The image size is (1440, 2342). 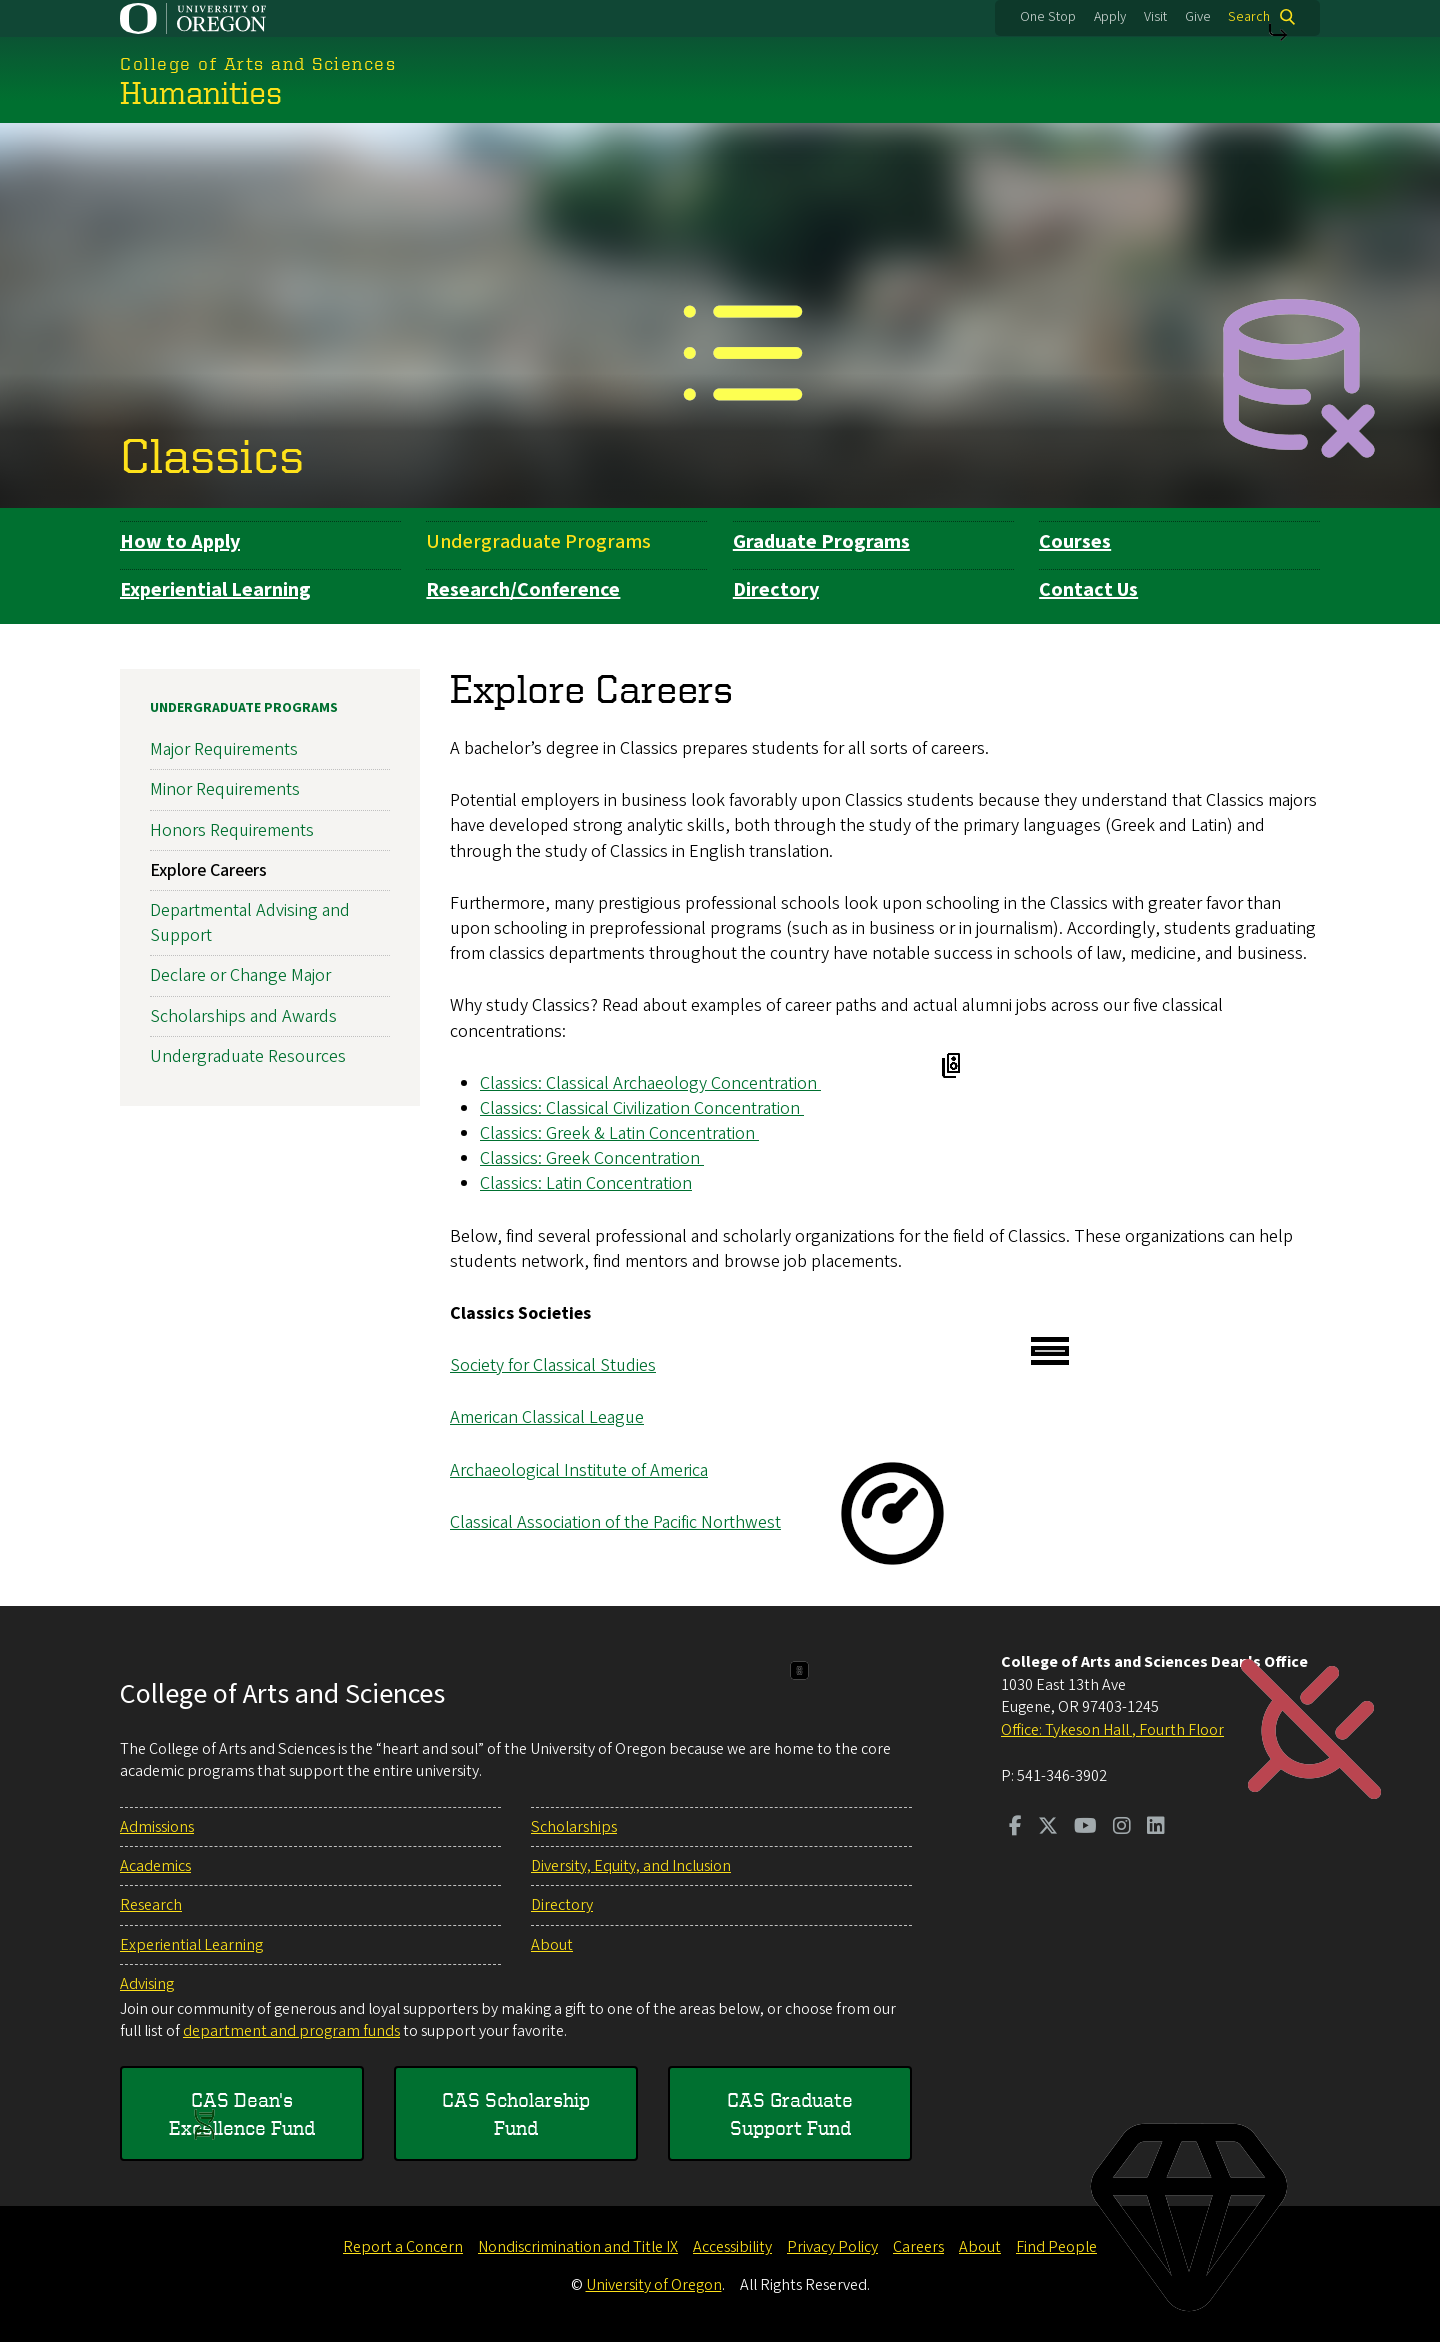 I want to click on select page 8 or step 8 in a sequence, so click(x=799, y=1670).